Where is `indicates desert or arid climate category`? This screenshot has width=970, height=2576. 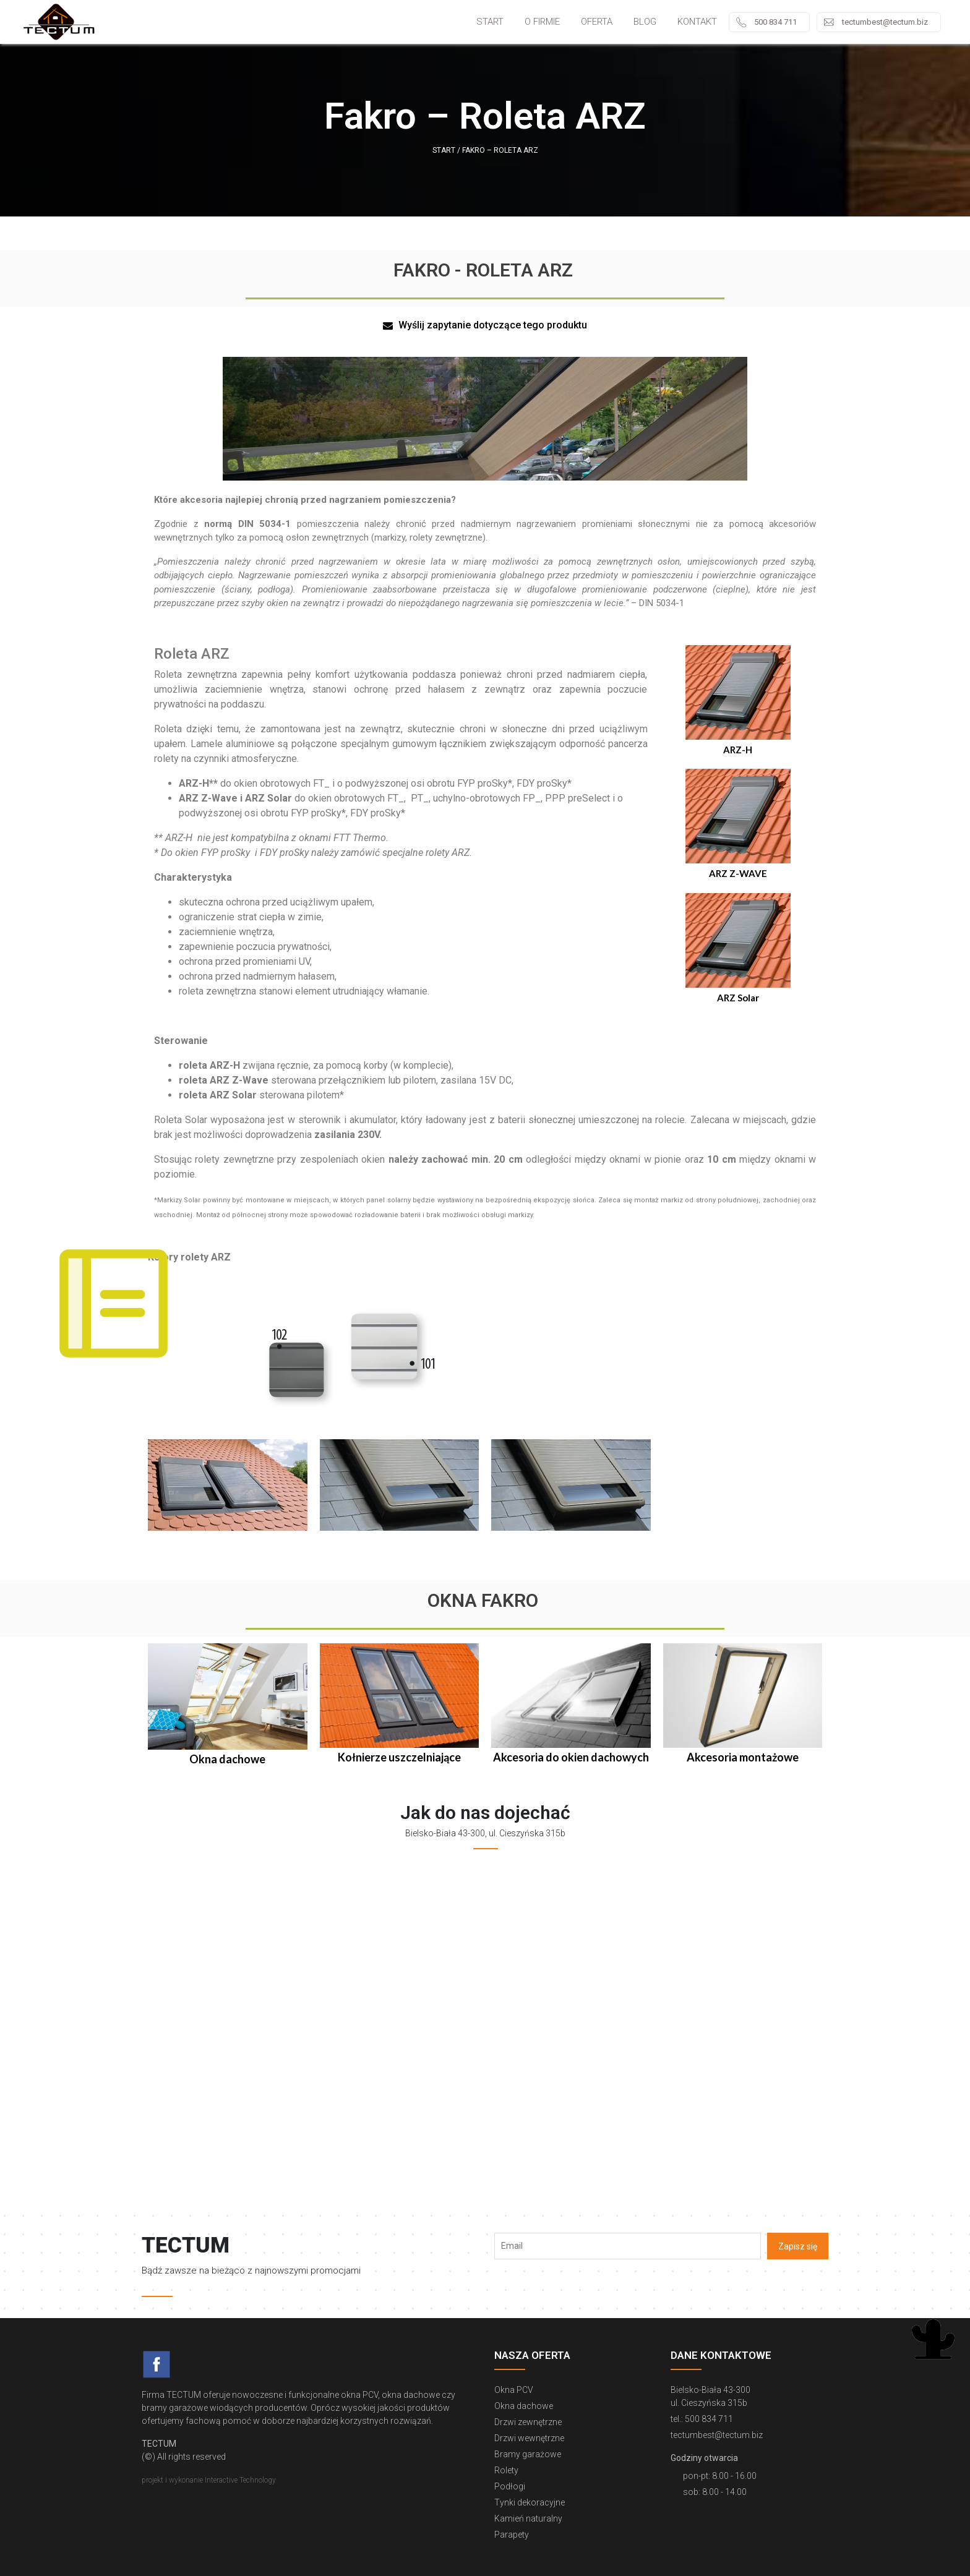 indicates desert or arid climate category is located at coordinates (933, 2340).